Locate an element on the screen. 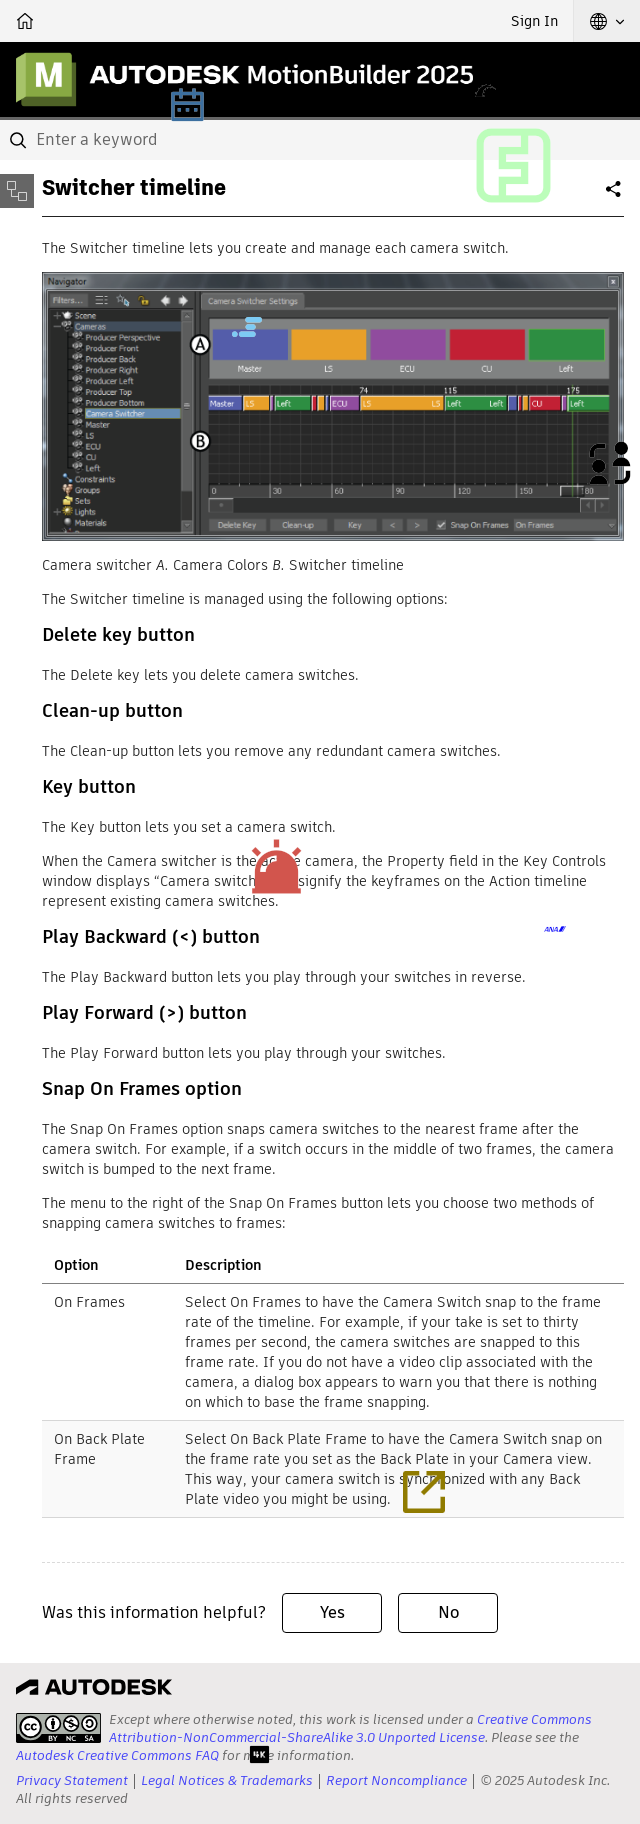  open link in a new window or tab is located at coordinates (424, 1492).